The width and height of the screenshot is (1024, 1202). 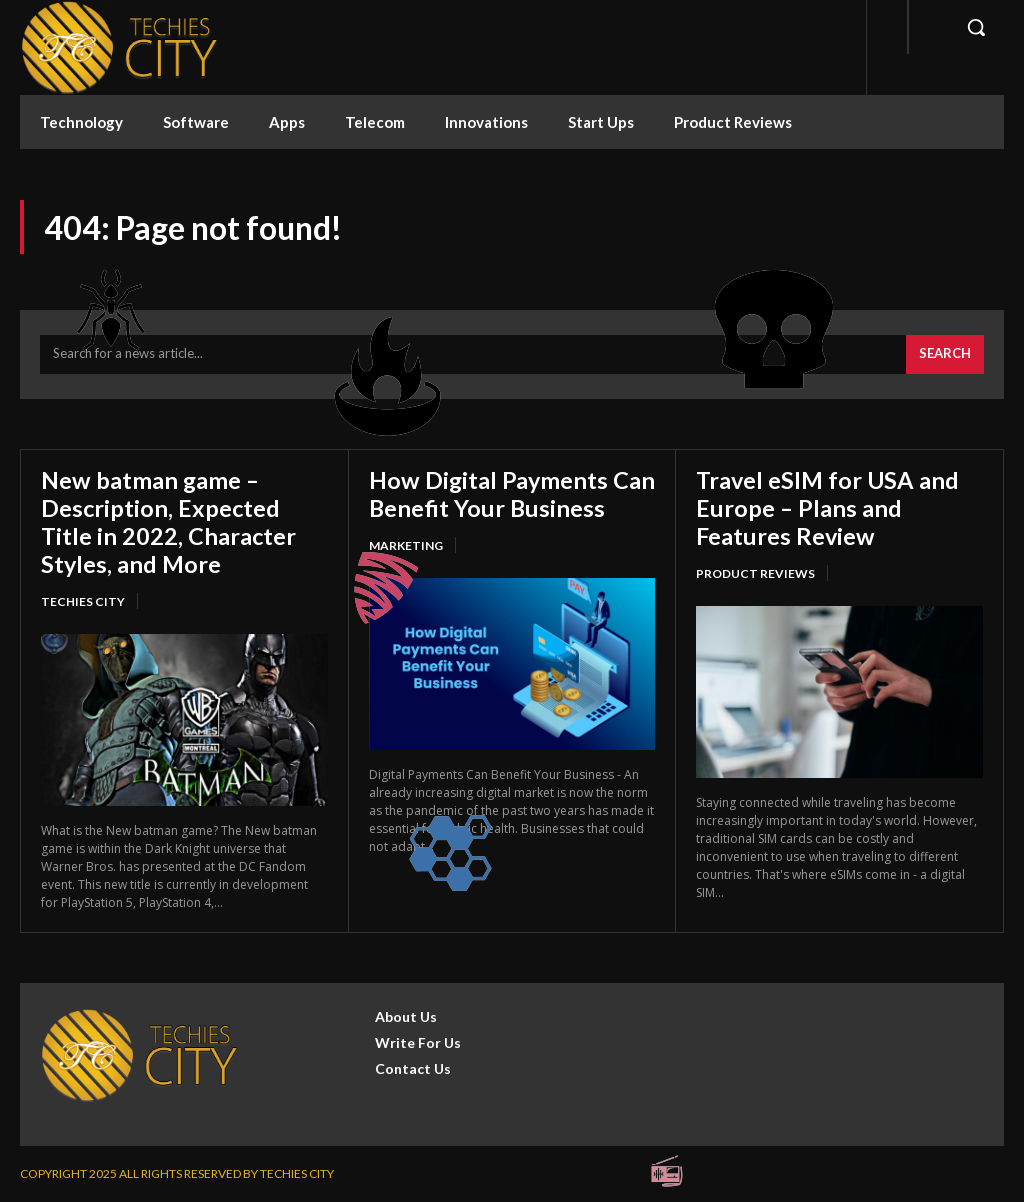 What do you see at coordinates (386, 376) in the screenshot?
I see `access fire pit or bonfire feature in game` at bounding box center [386, 376].